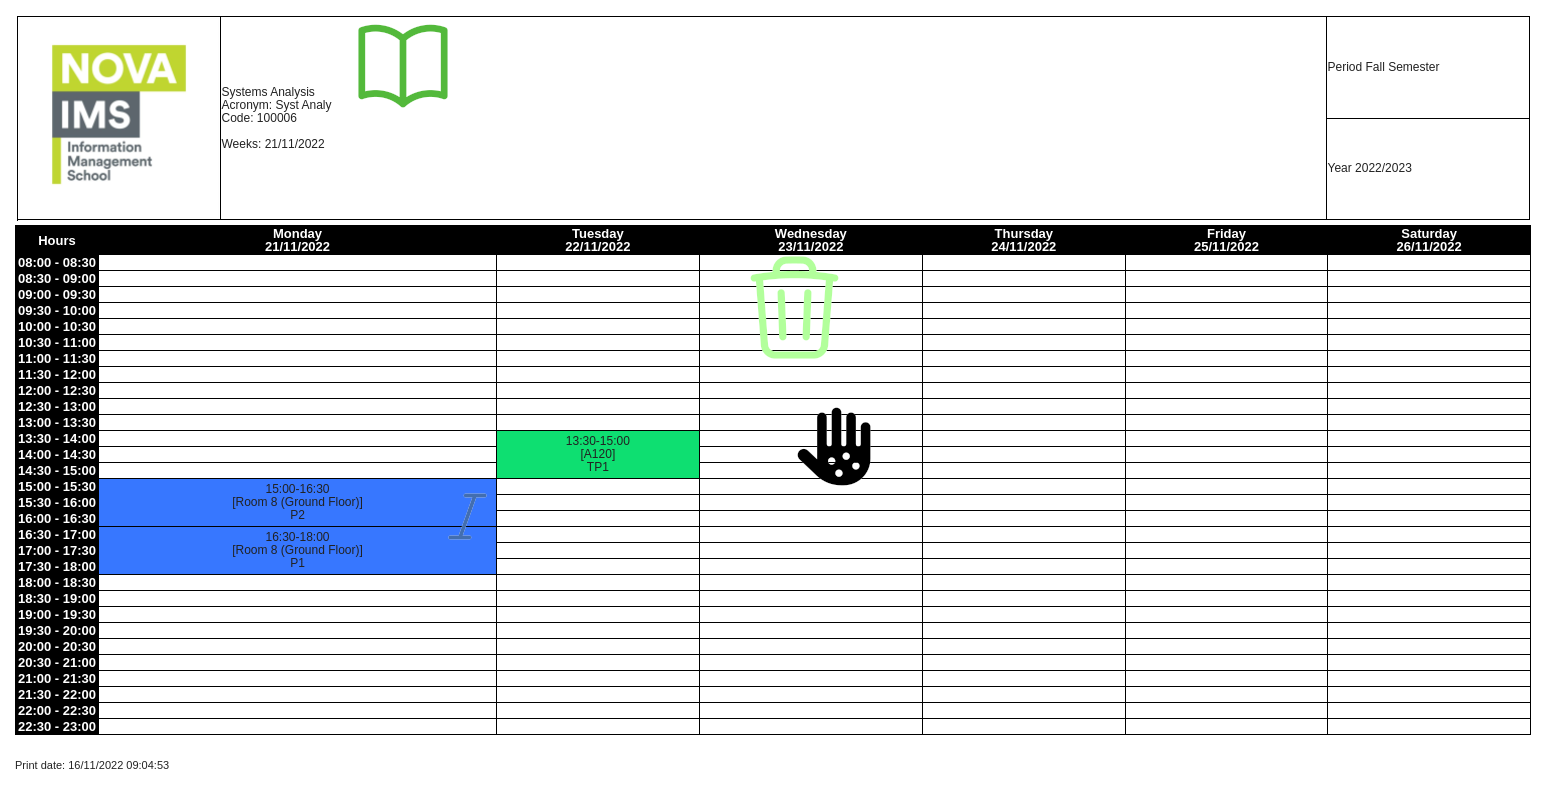  I want to click on apply italic formatting to selected text, so click(467, 516).